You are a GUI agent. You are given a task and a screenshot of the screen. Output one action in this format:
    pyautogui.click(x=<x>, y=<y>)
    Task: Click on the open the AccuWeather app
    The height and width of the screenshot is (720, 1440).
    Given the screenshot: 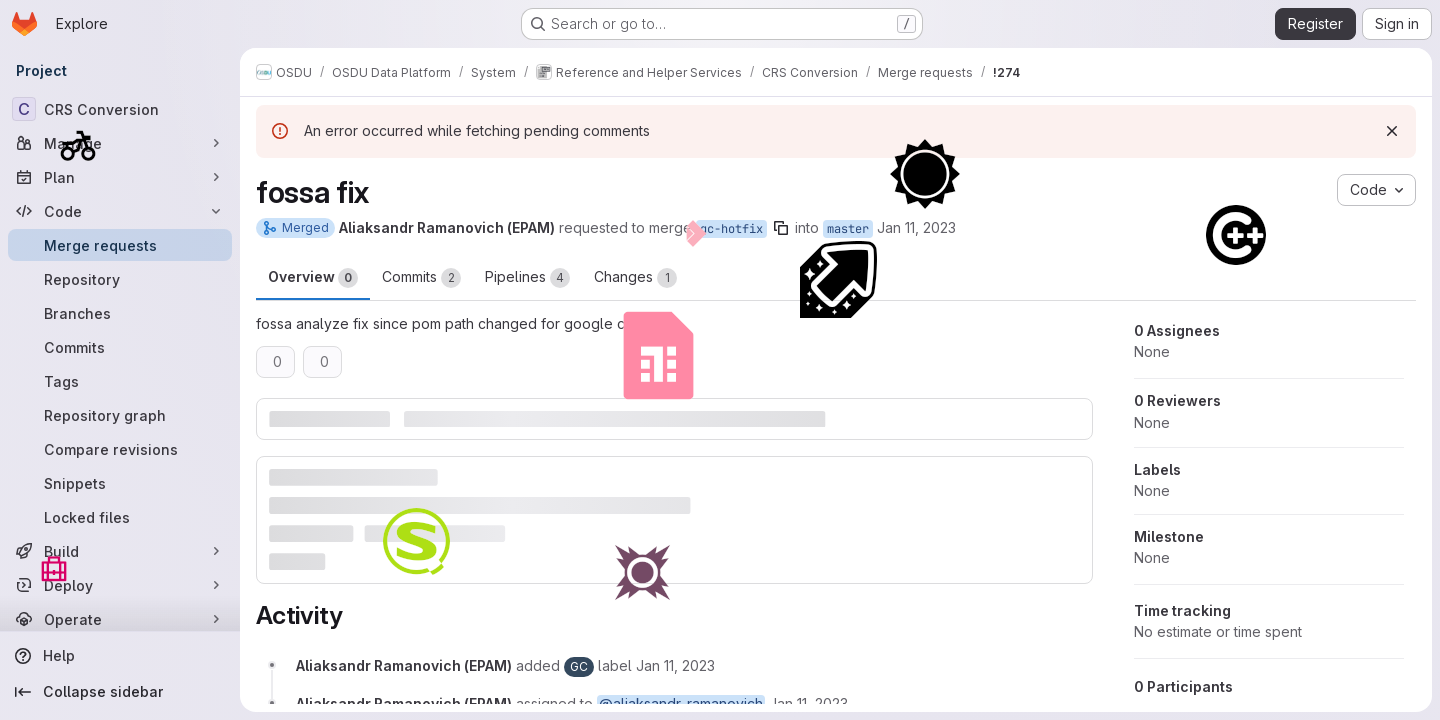 What is the action you would take?
    pyautogui.click(x=925, y=174)
    